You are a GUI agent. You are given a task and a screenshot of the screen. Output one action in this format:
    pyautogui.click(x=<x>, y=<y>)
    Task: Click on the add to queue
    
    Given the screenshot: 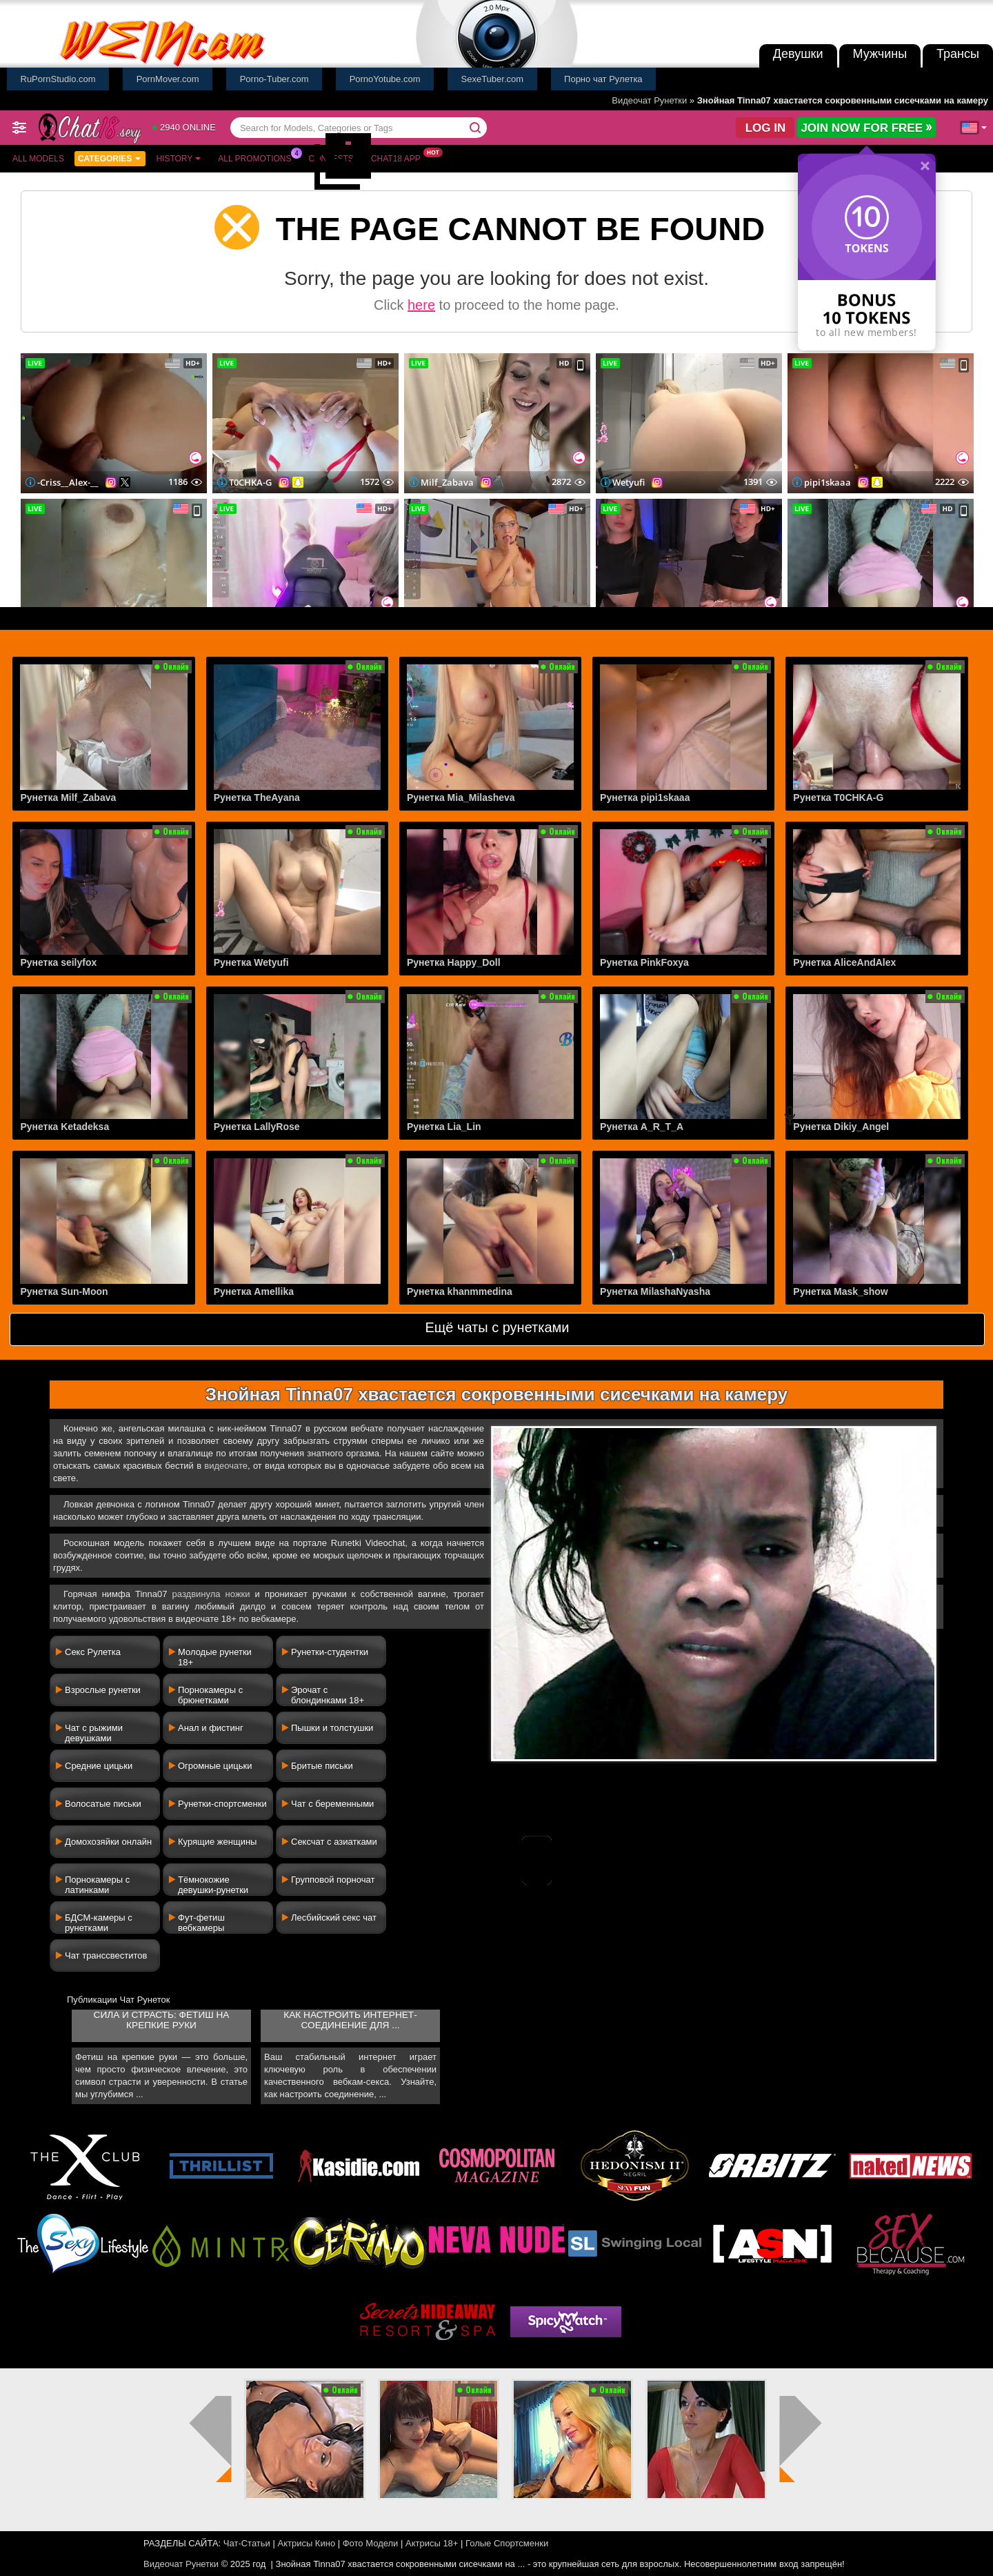 What is the action you would take?
    pyautogui.click(x=343, y=161)
    